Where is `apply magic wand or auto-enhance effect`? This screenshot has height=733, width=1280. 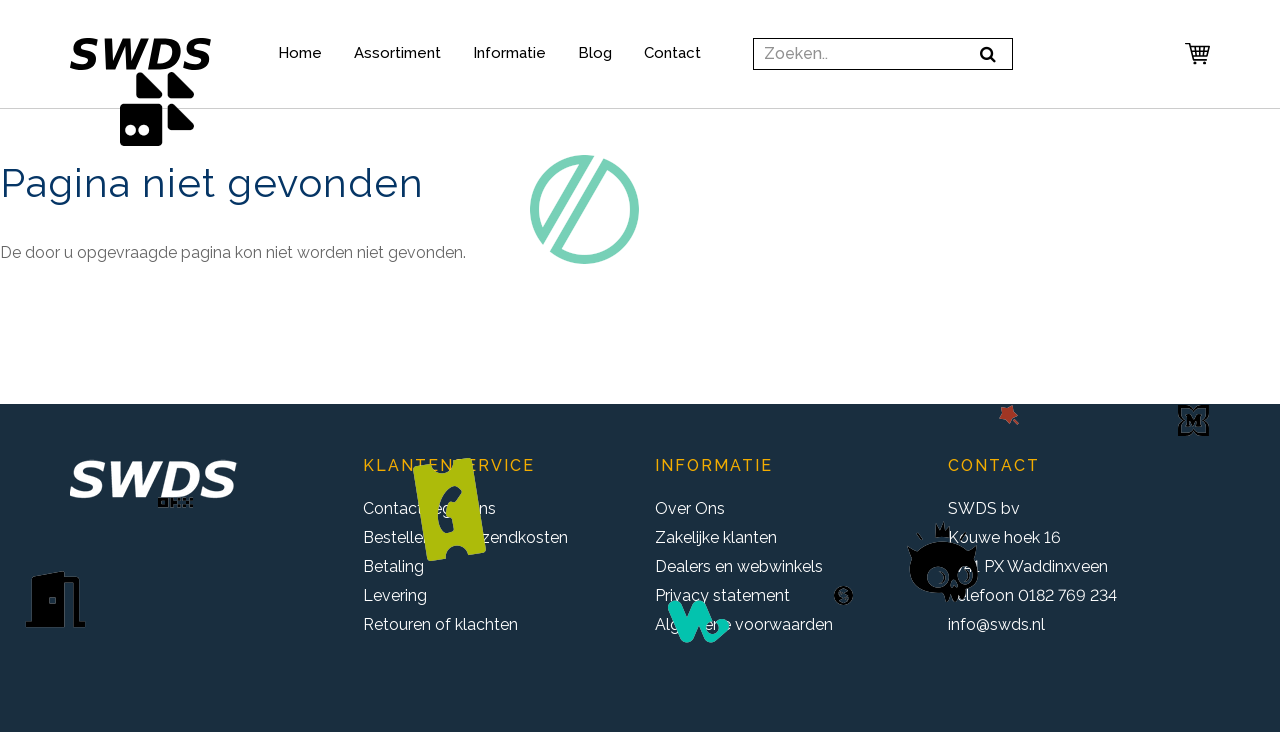 apply magic wand or auto-enhance effect is located at coordinates (1009, 415).